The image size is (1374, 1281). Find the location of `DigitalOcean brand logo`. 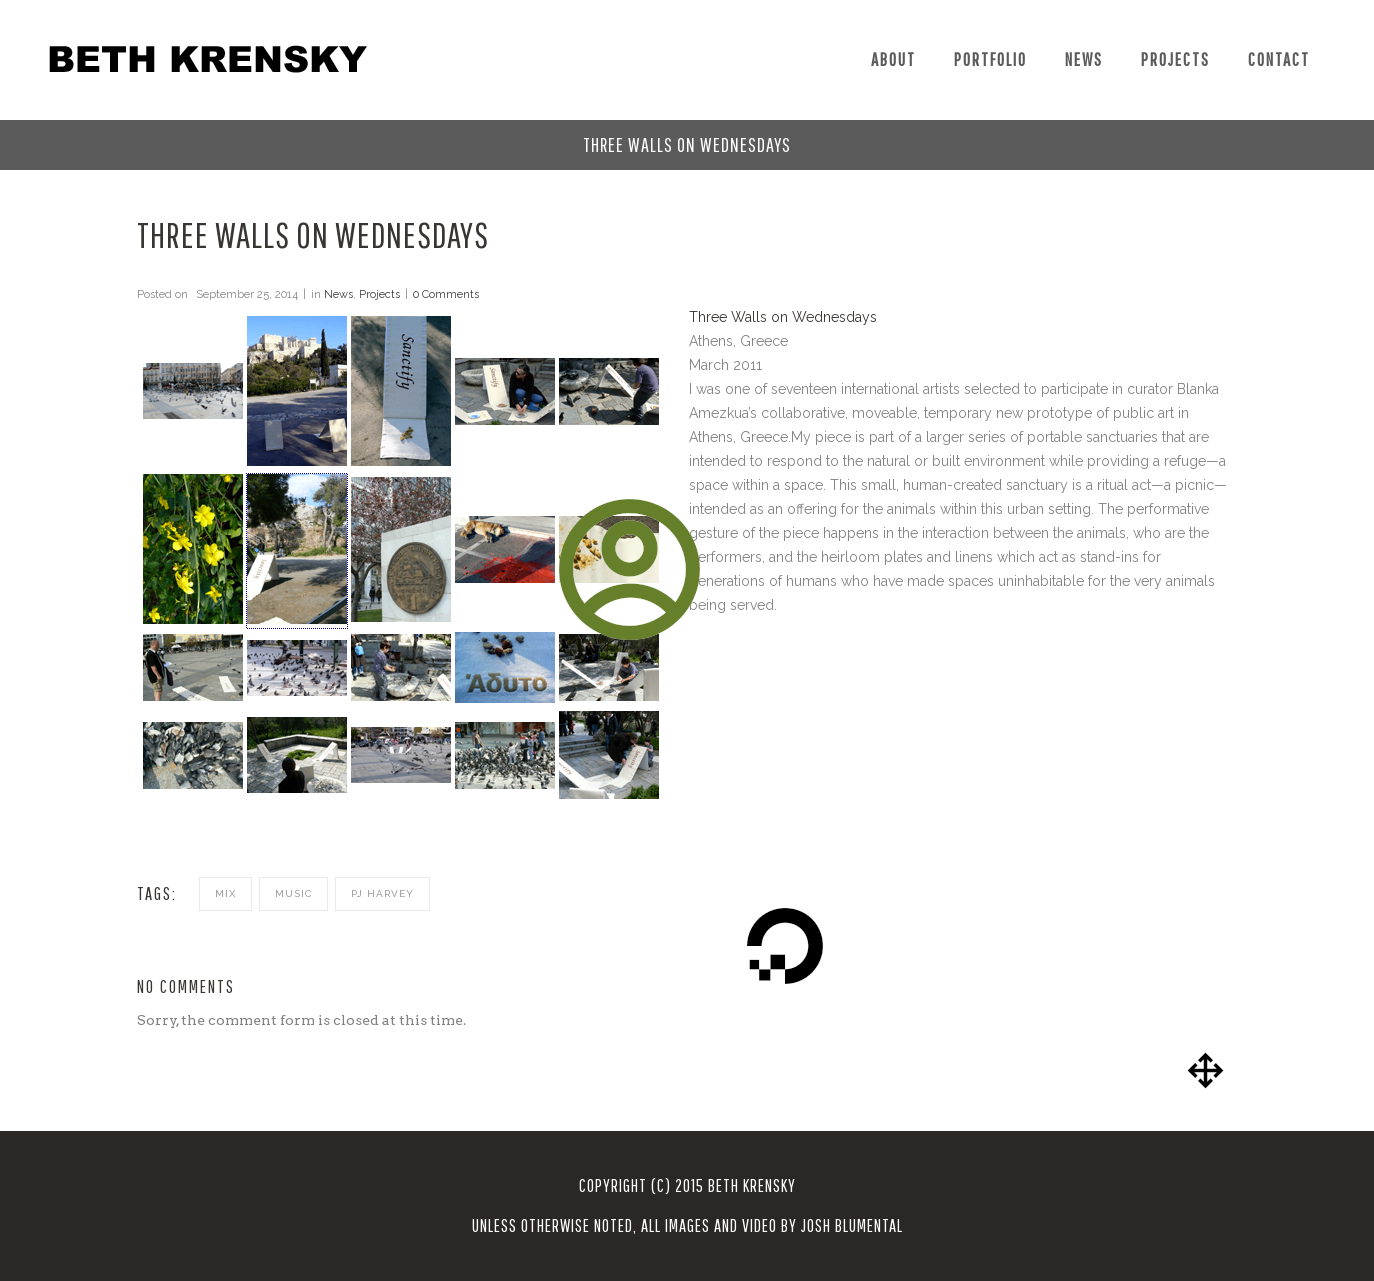

DigitalOcean brand logo is located at coordinates (785, 946).